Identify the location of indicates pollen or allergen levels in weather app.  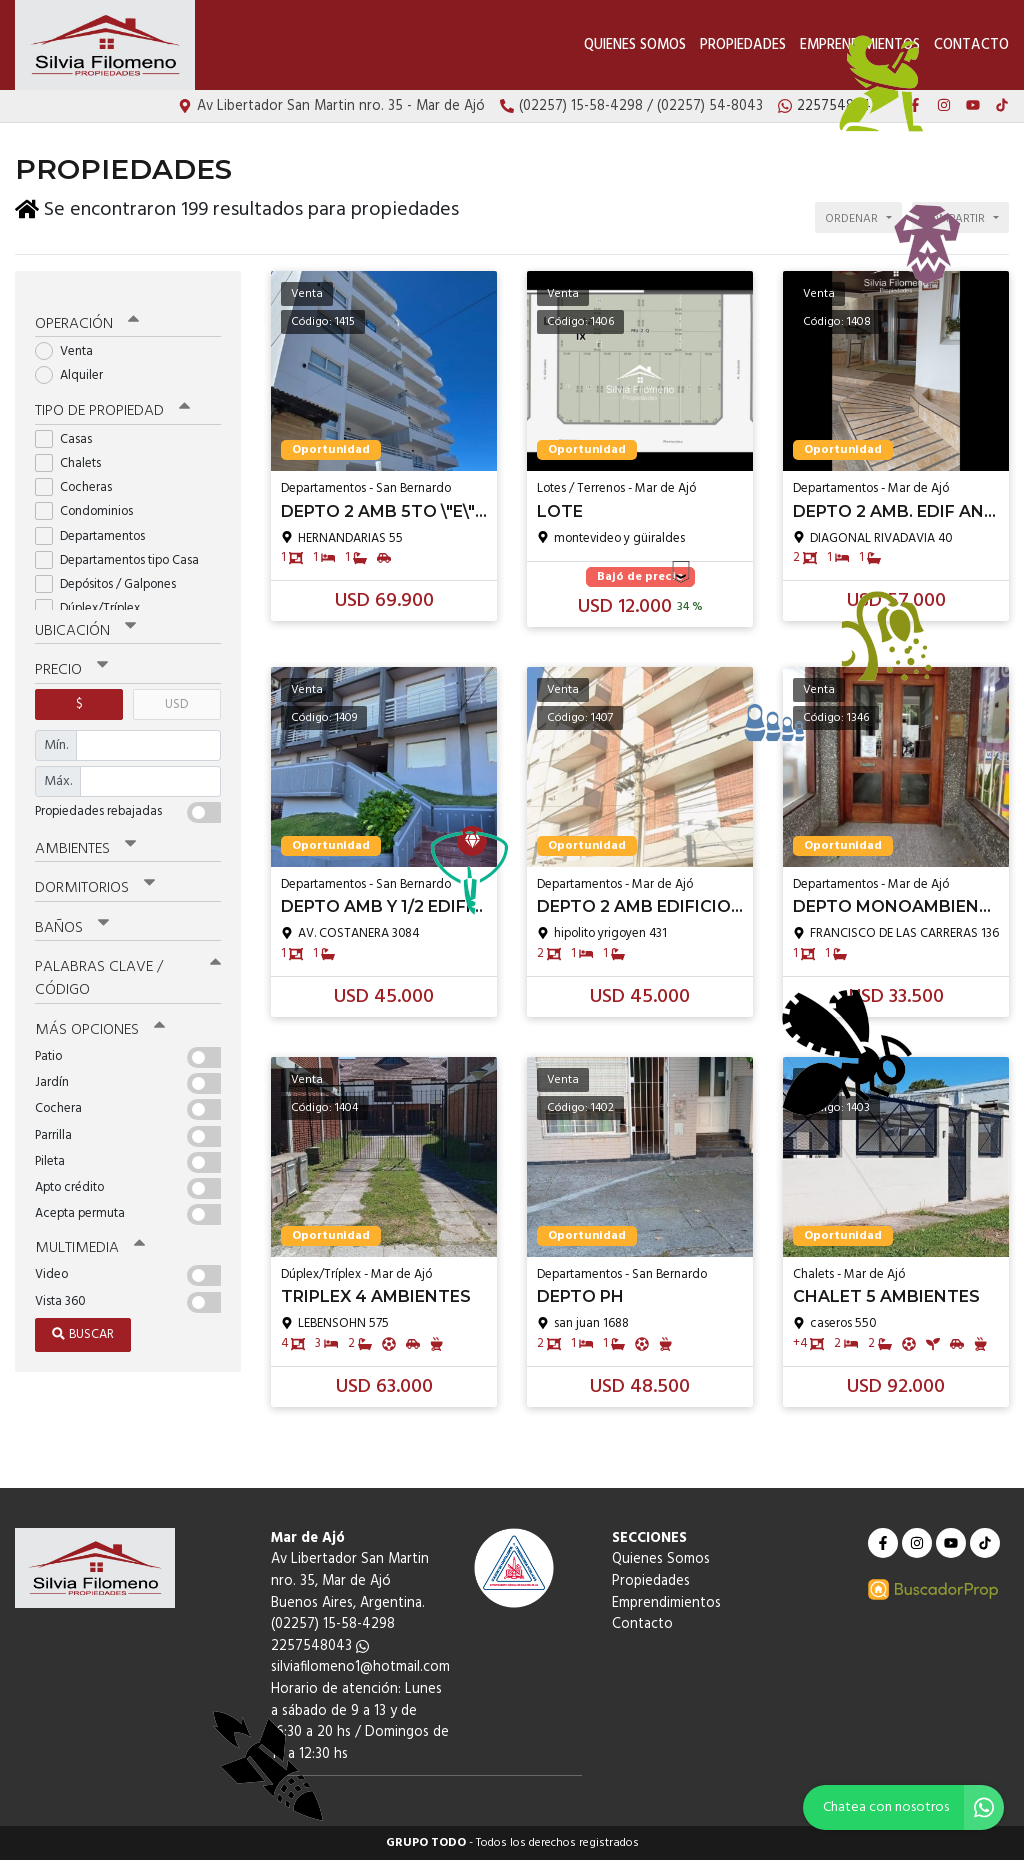
(887, 636).